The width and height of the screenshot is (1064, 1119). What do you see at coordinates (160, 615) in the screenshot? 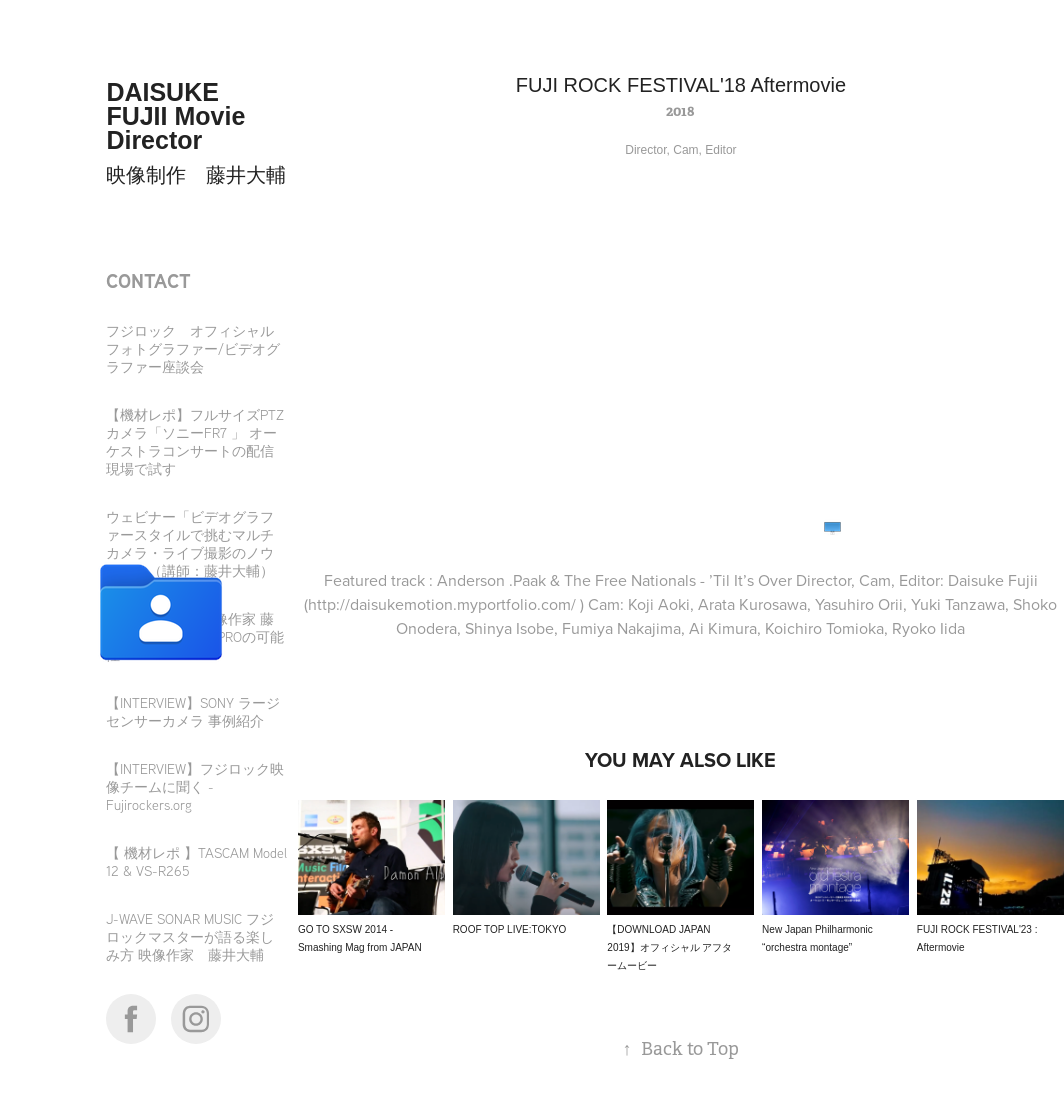
I see `open google contacts folder` at bounding box center [160, 615].